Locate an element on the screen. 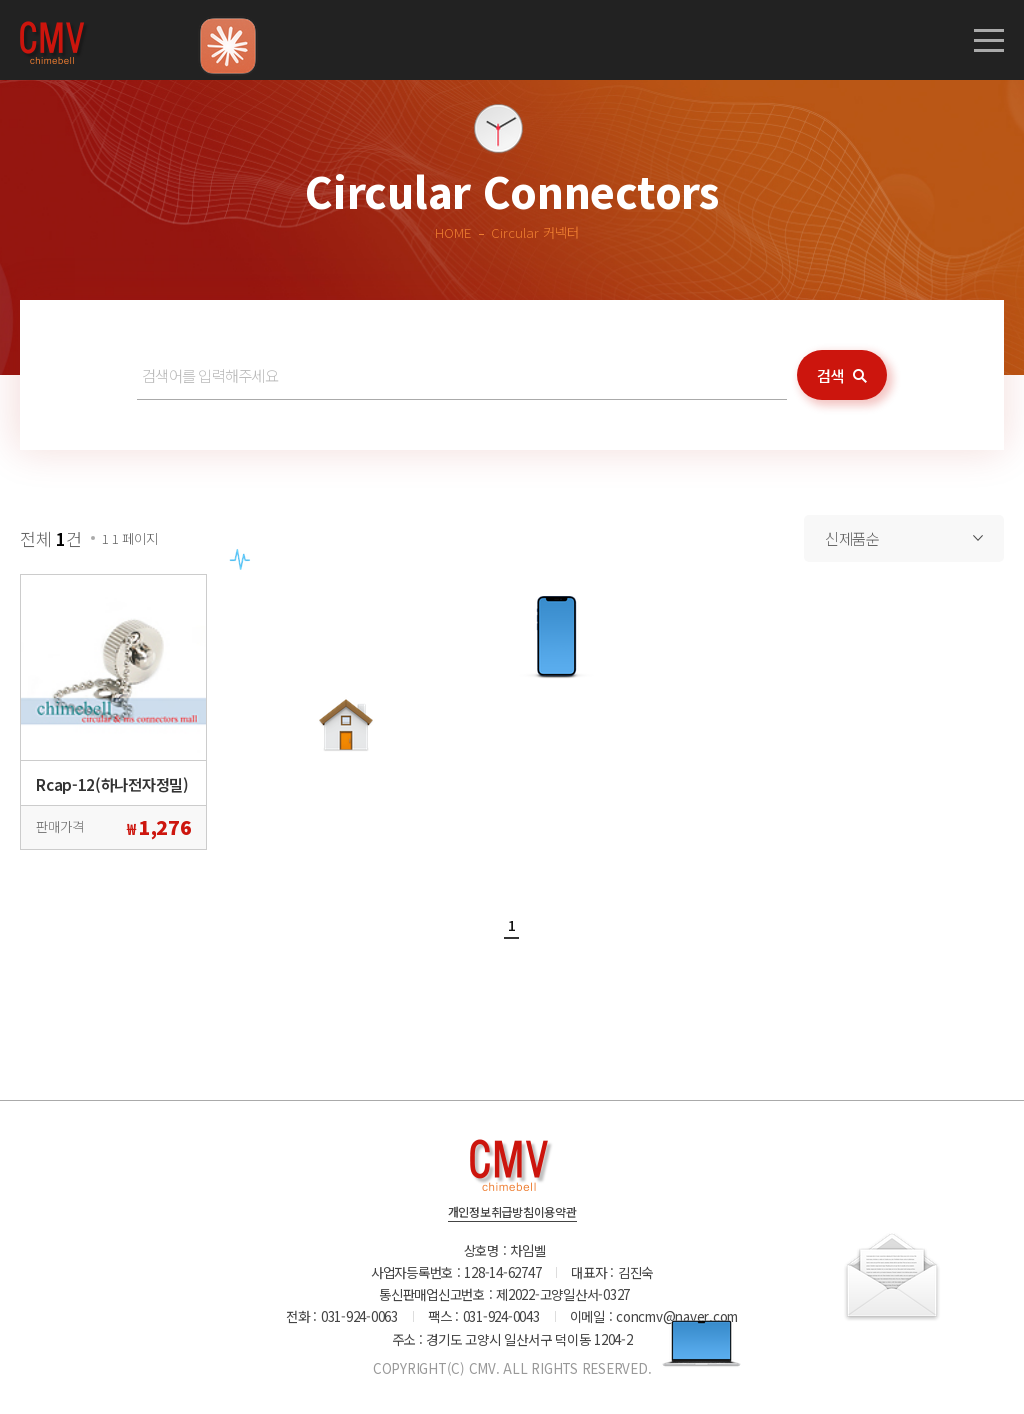 The image size is (1024, 1414). indicates this device is a MacBook Air is located at coordinates (701, 1336).